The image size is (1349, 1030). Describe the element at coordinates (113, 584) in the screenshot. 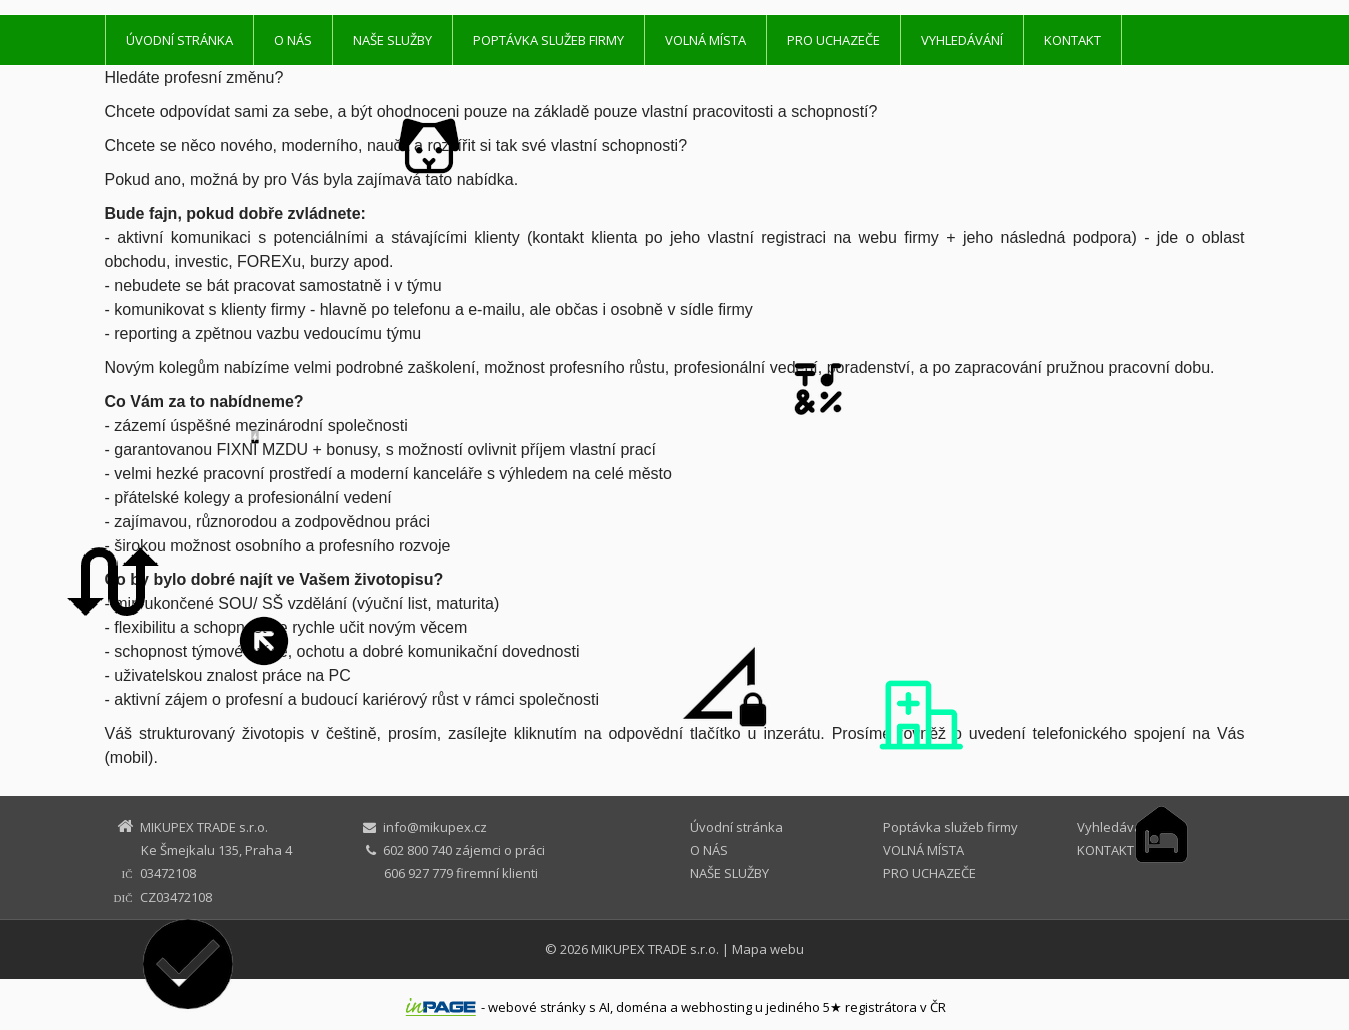

I see `swap or switch between active calls` at that location.